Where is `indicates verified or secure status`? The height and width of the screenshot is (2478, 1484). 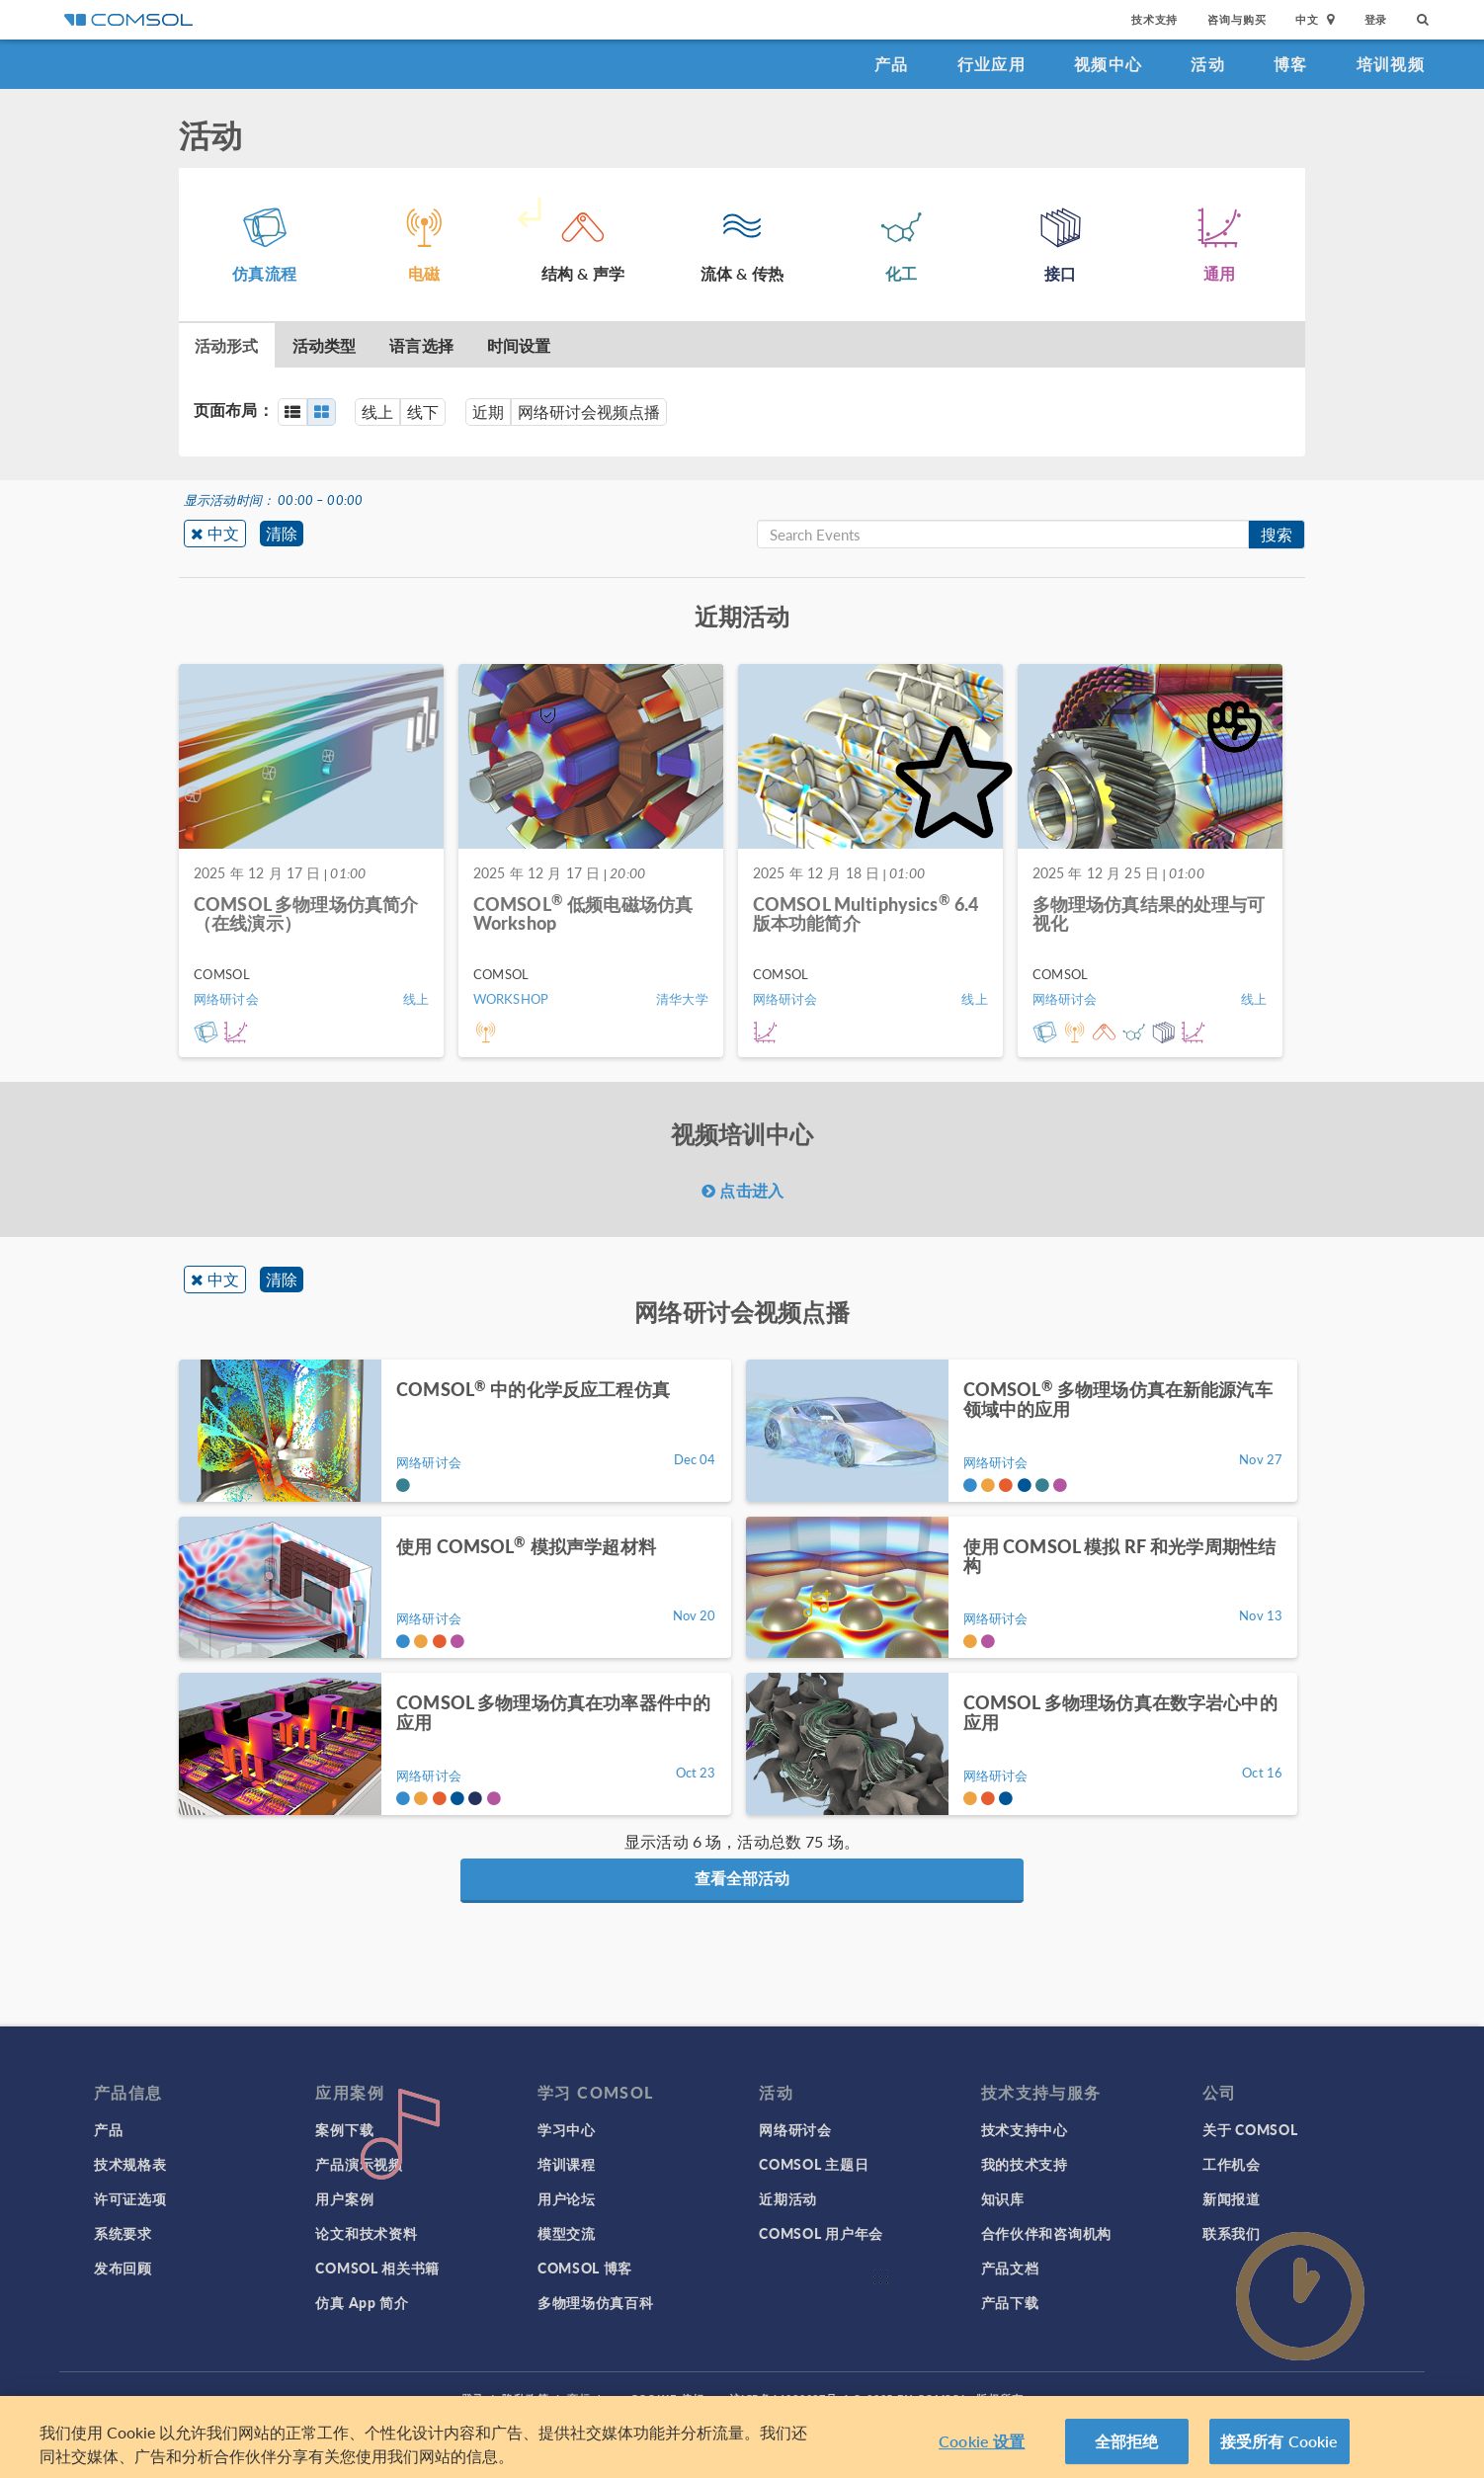 indicates verified or secure status is located at coordinates (547, 714).